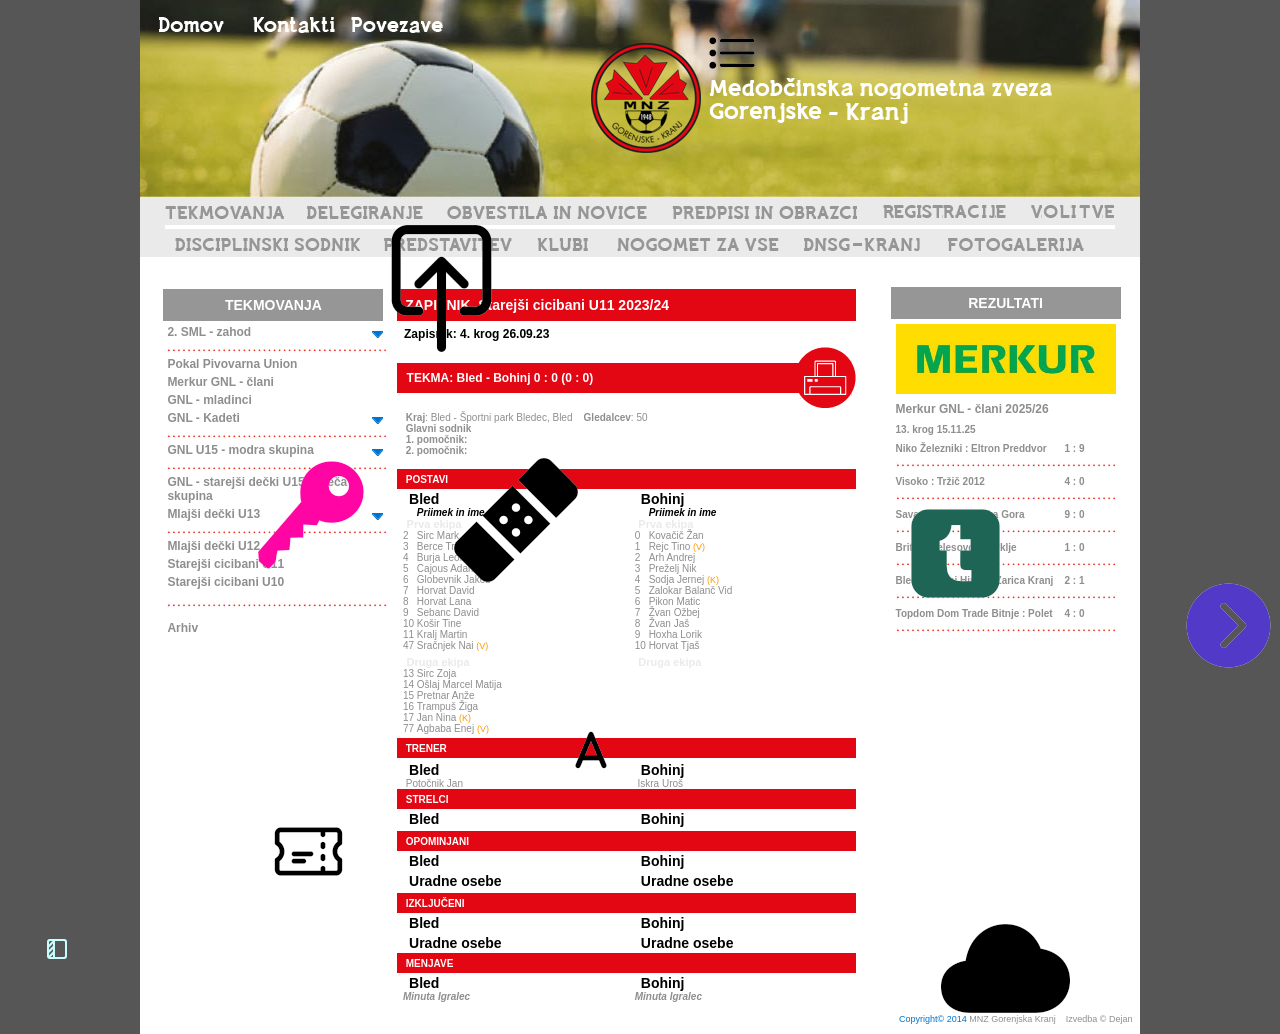 The width and height of the screenshot is (1280, 1034). What do you see at coordinates (1005, 968) in the screenshot?
I see `indicates cloudy weather conditions` at bounding box center [1005, 968].